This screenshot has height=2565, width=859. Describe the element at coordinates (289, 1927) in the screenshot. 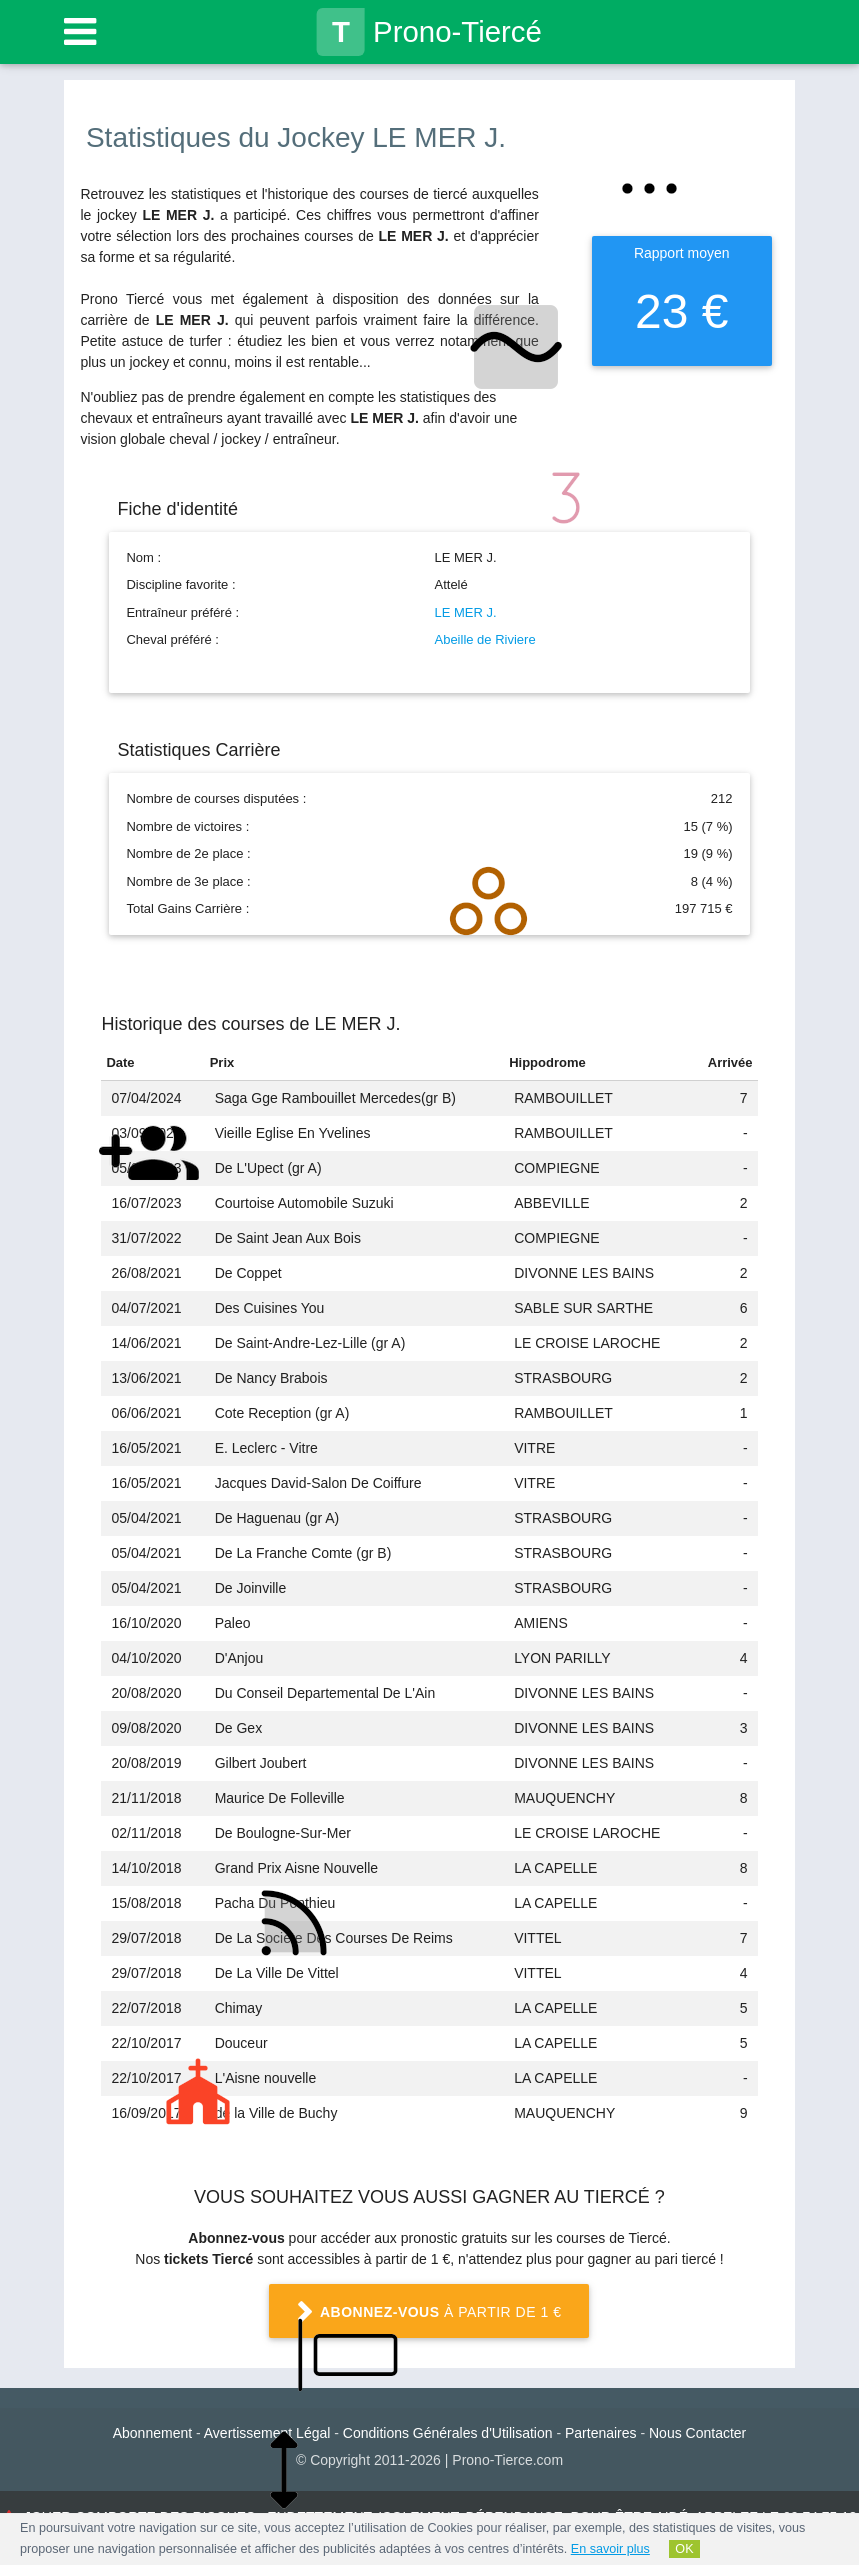

I see `subscribe to RSS feed` at that location.